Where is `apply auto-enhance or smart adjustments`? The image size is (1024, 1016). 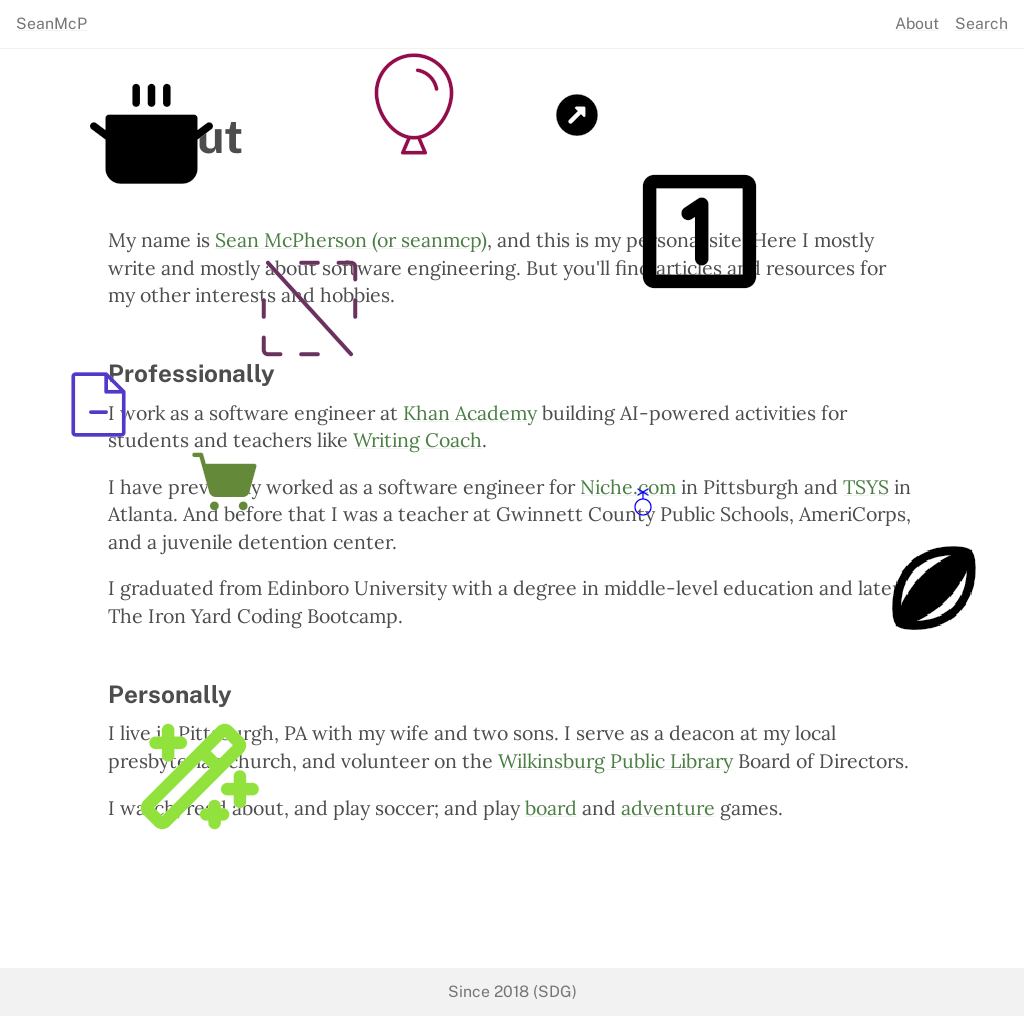
apply auto-enhance or smart adjustments is located at coordinates (193, 776).